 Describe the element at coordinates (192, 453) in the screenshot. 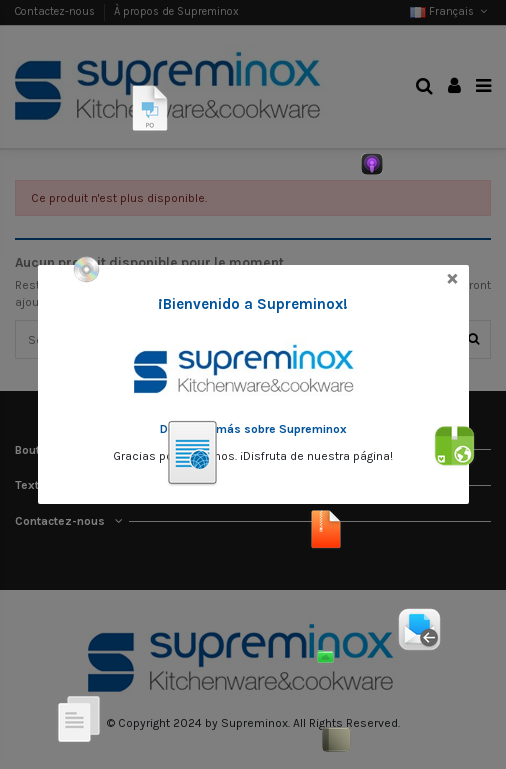

I see `a web template or HTML document file` at that location.